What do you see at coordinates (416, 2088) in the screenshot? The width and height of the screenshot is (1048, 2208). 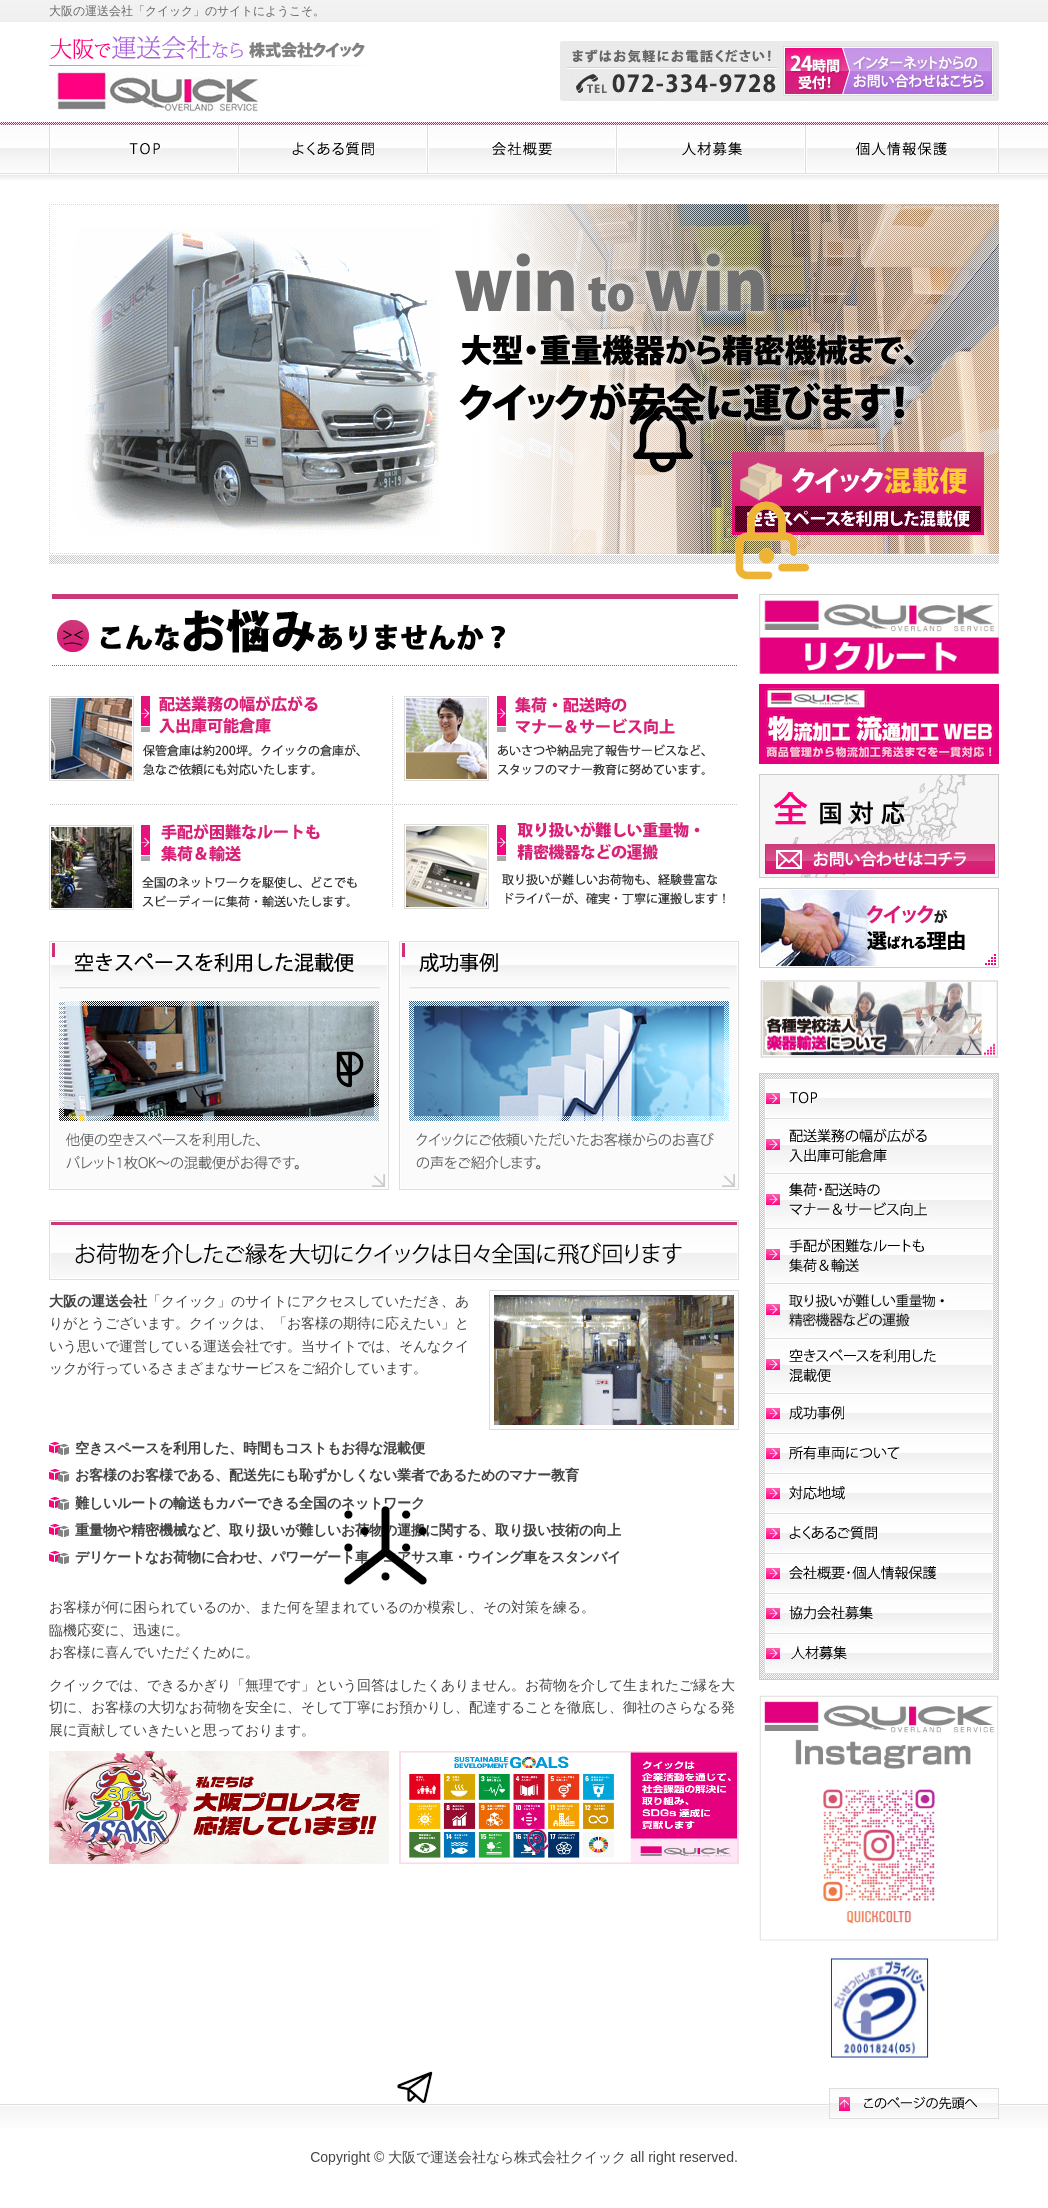 I see `open Telegram messaging app` at bounding box center [416, 2088].